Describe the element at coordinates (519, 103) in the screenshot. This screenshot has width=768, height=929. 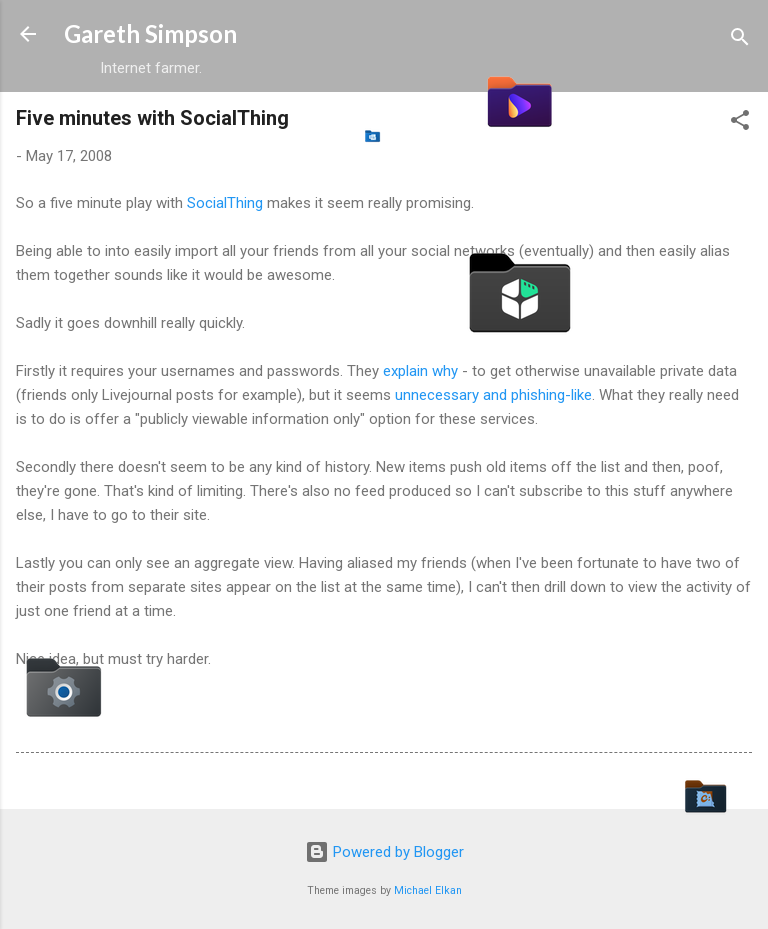
I see `open wondershare uniconverter project folder` at that location.